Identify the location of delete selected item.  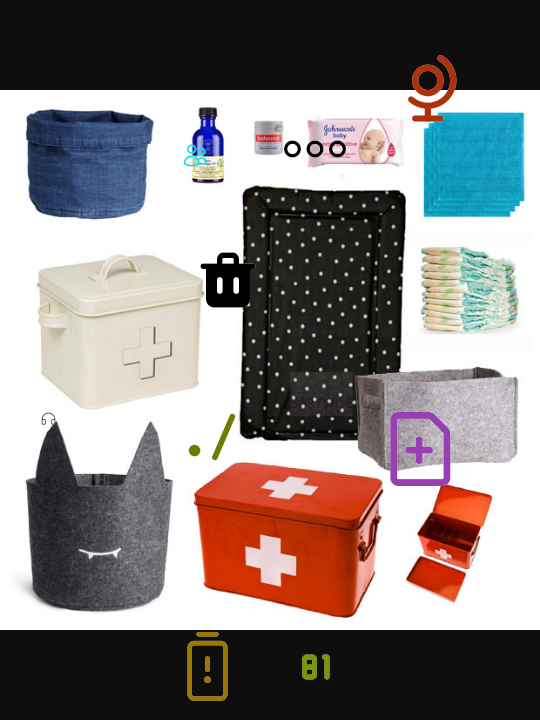
(228, 280).